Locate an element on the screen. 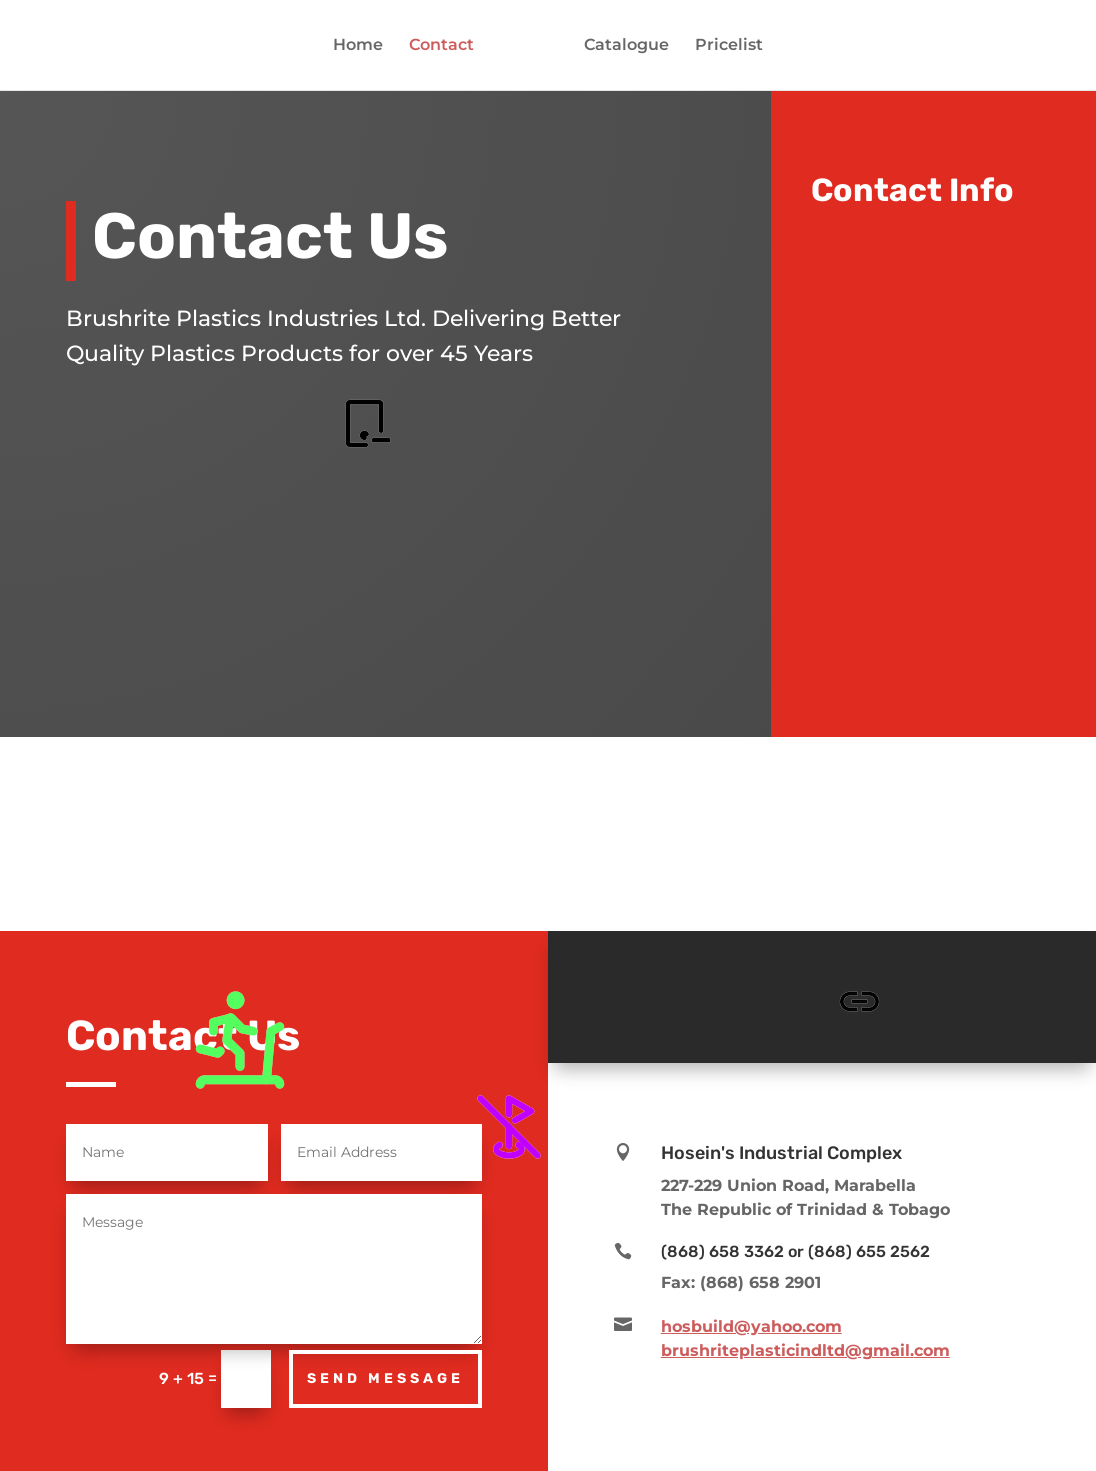  access fitness or workout tracking features is located at coordinates (240, 1040).